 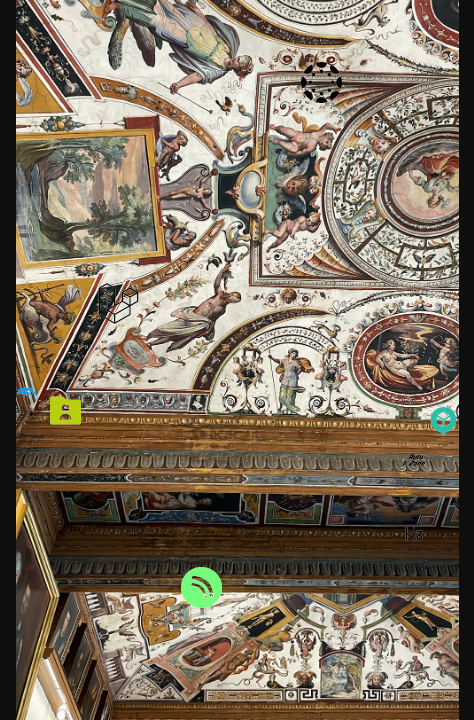 I want to click on visit the AutoZone website or app, so click(x=414, y=460).